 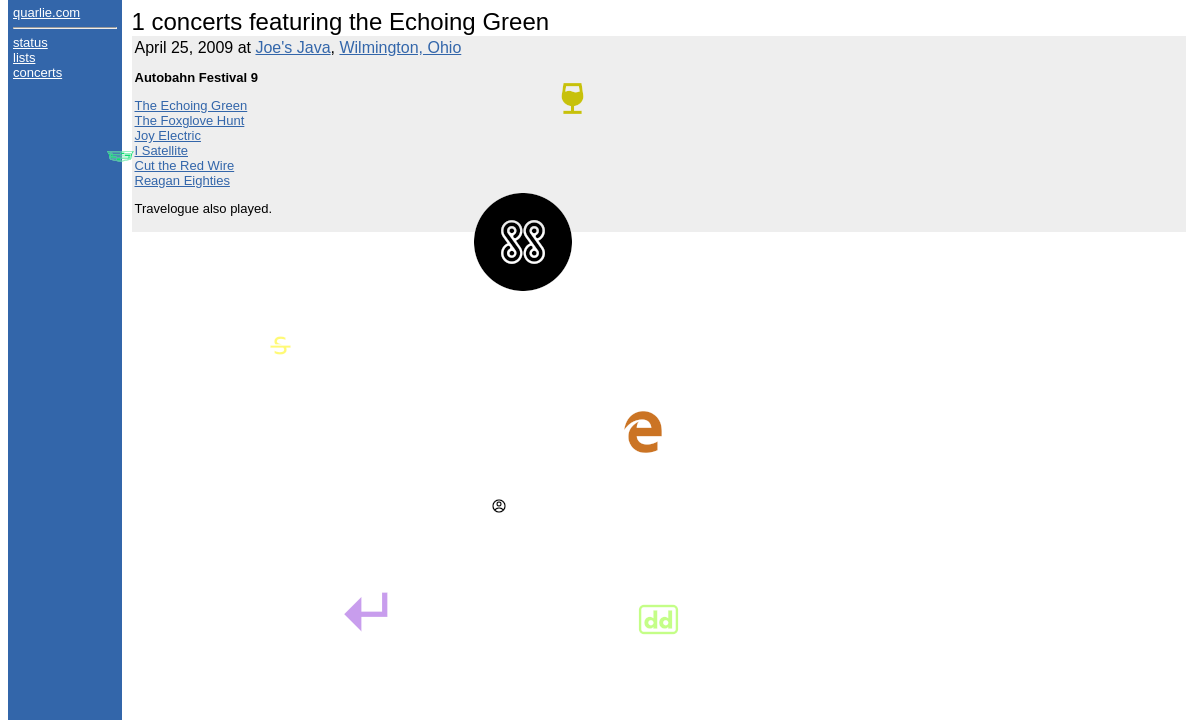 What do you see at coordinates (368, 611) in the screenshot?
I see `return to previous line or submit input` at bounding box center [368, 611].